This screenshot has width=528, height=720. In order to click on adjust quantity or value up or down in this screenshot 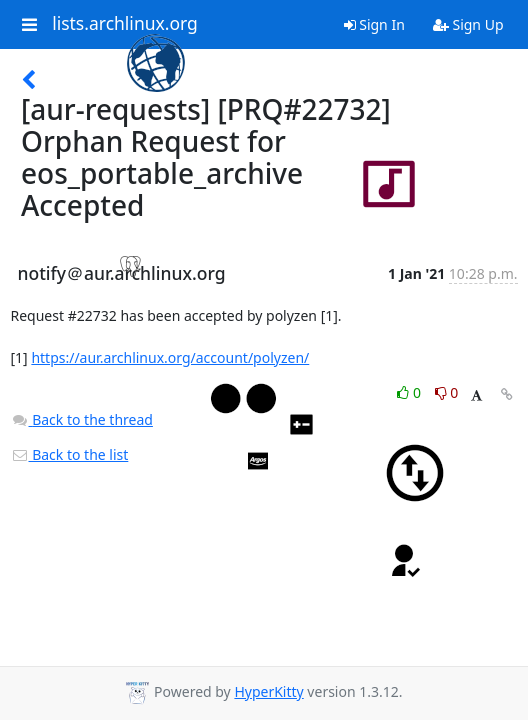, I will do `click(301, 424)`.